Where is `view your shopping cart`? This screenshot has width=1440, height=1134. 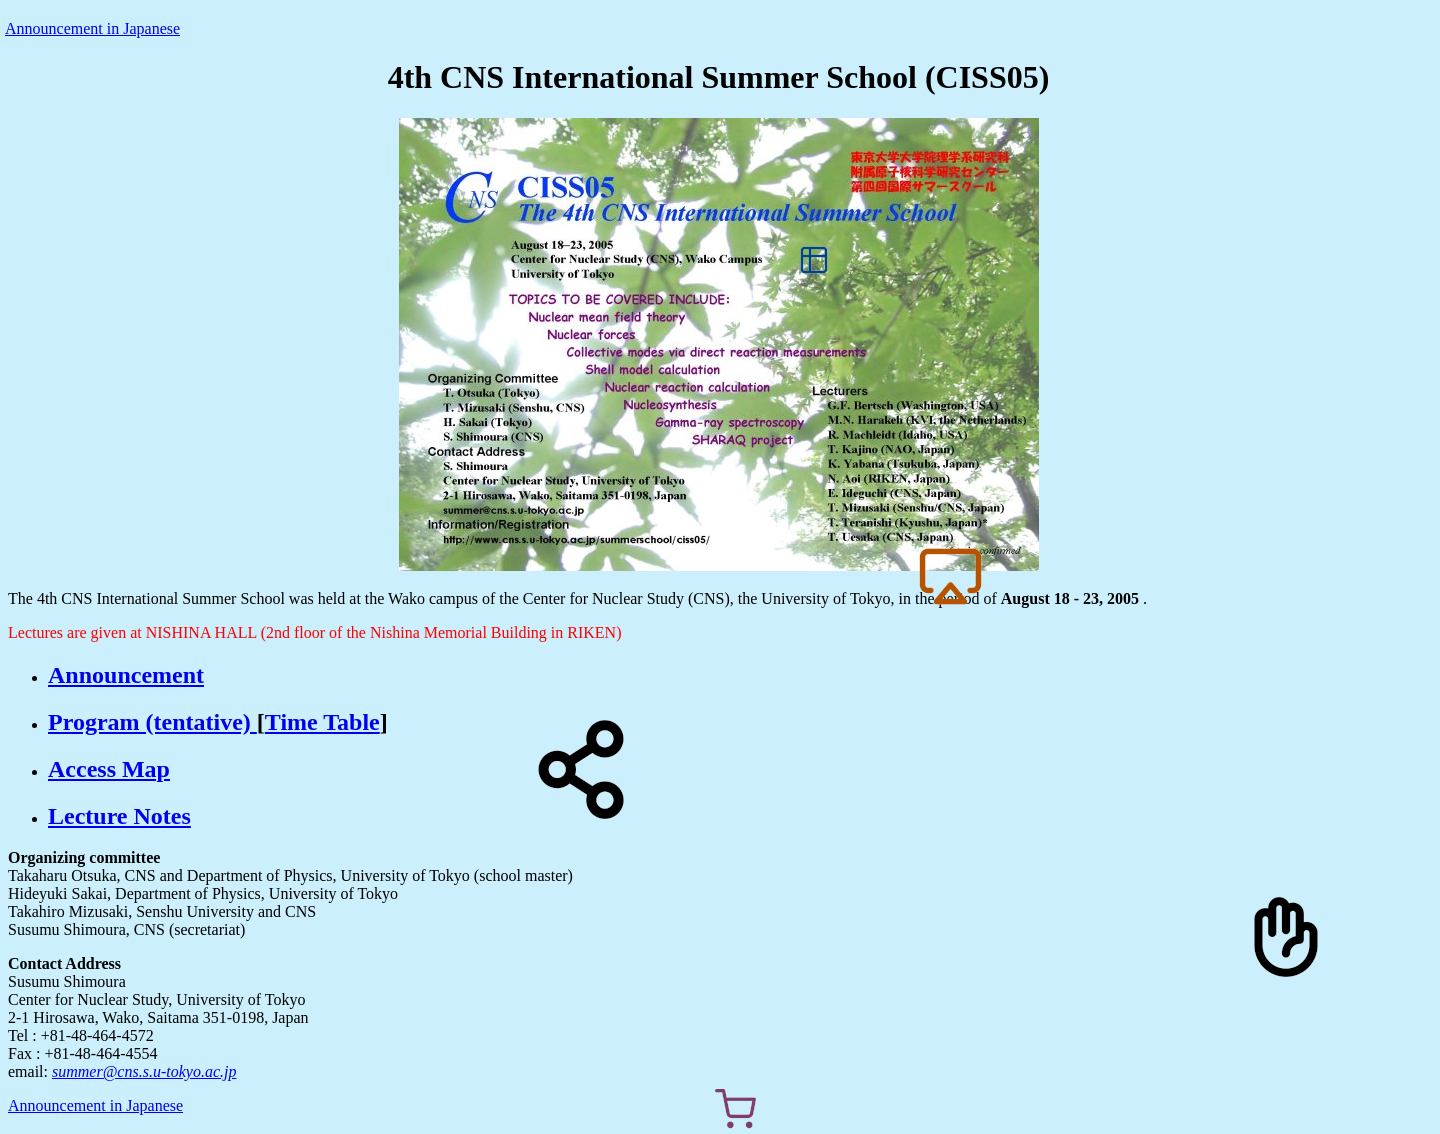
view your shopping cart is located at coordinates (735, 1109).